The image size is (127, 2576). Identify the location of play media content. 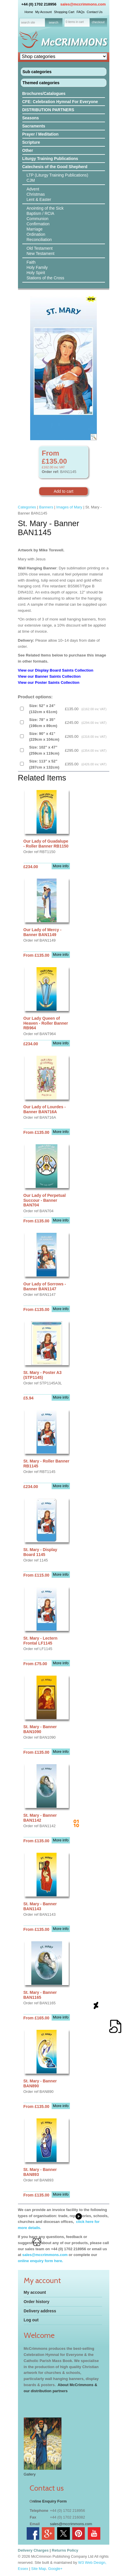
(79, 2216).